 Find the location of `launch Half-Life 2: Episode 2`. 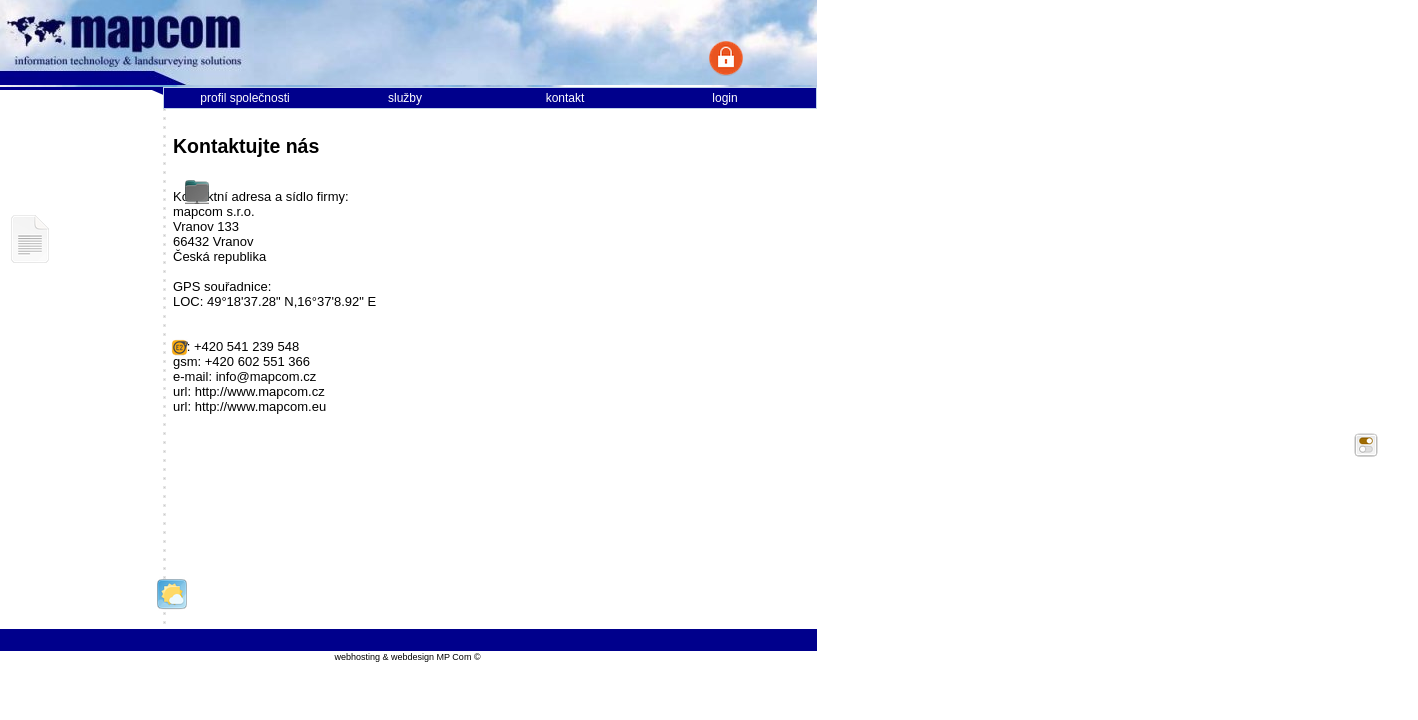

launch Half-Life 2: Episode 2 is located at coordinates (179, 347).